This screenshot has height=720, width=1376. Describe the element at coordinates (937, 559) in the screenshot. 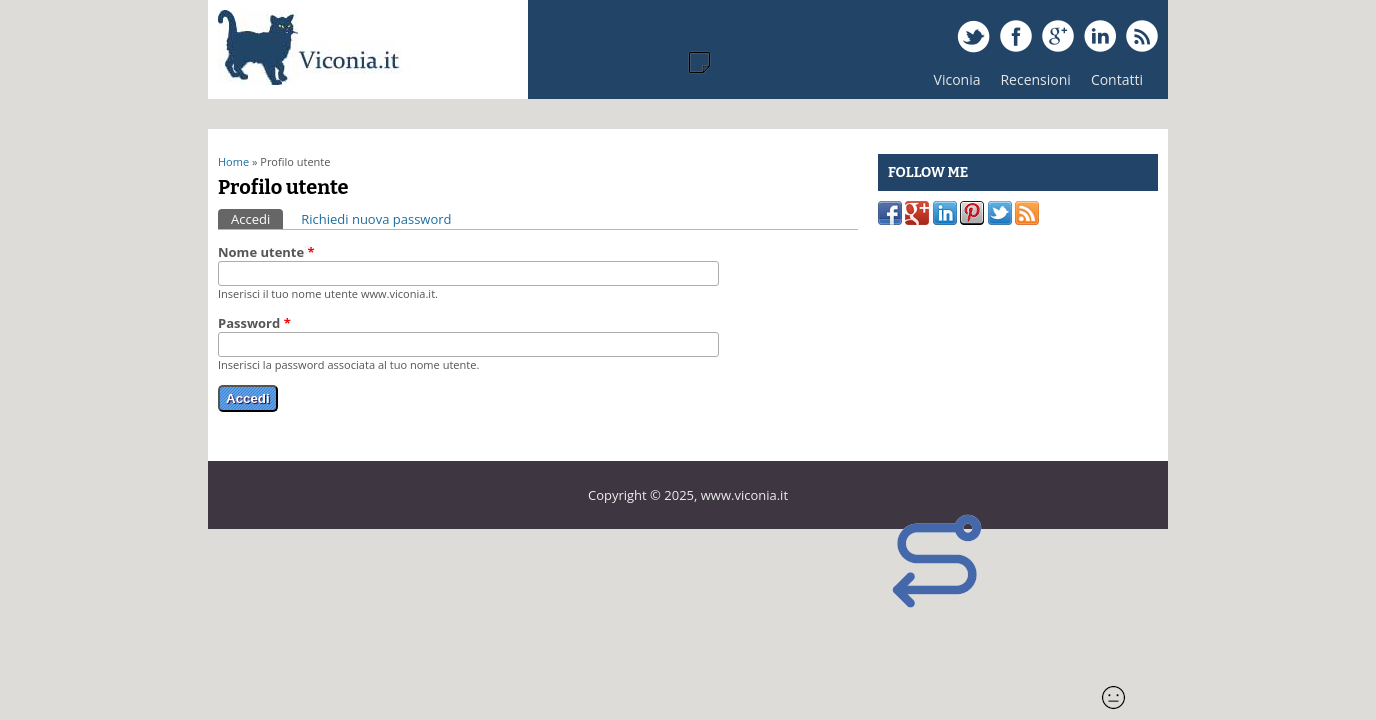

I see `turn left ahead in navigation` at that location.